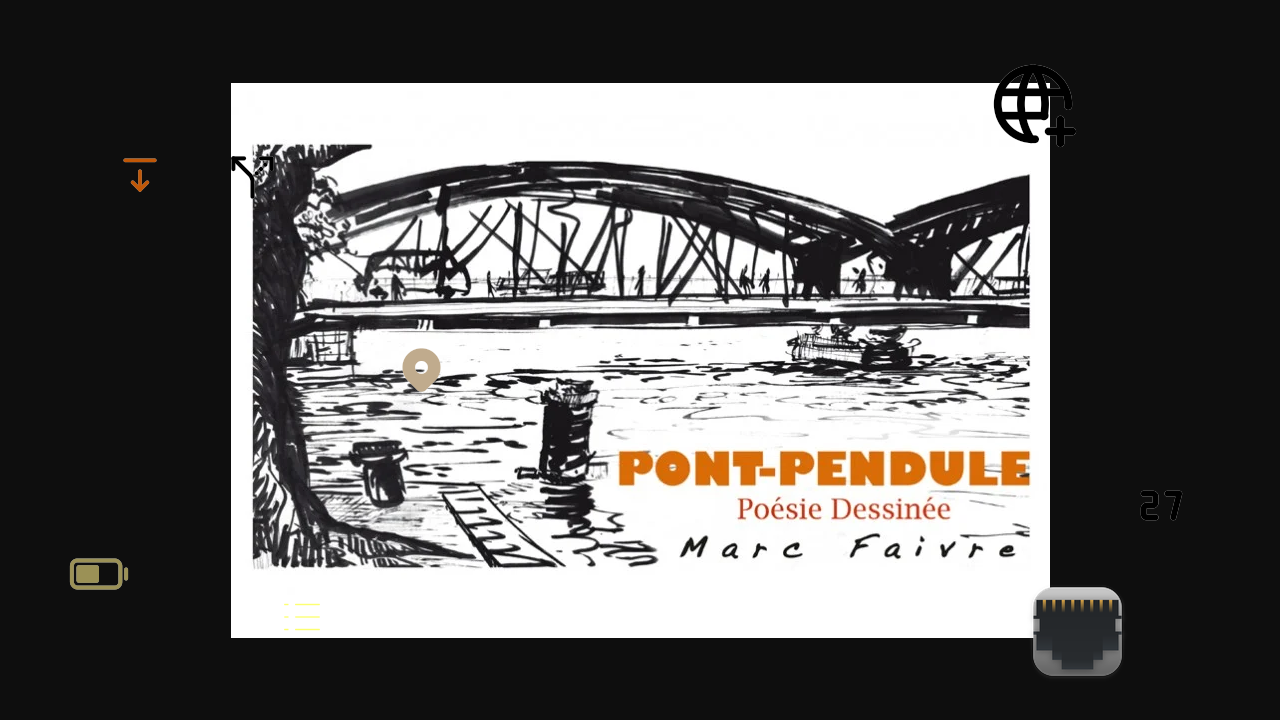  What do you see at coordinates (99, 574) in the screenshot?
I see `indicates battery at 50% charge level` at bounding box center [99, 574].